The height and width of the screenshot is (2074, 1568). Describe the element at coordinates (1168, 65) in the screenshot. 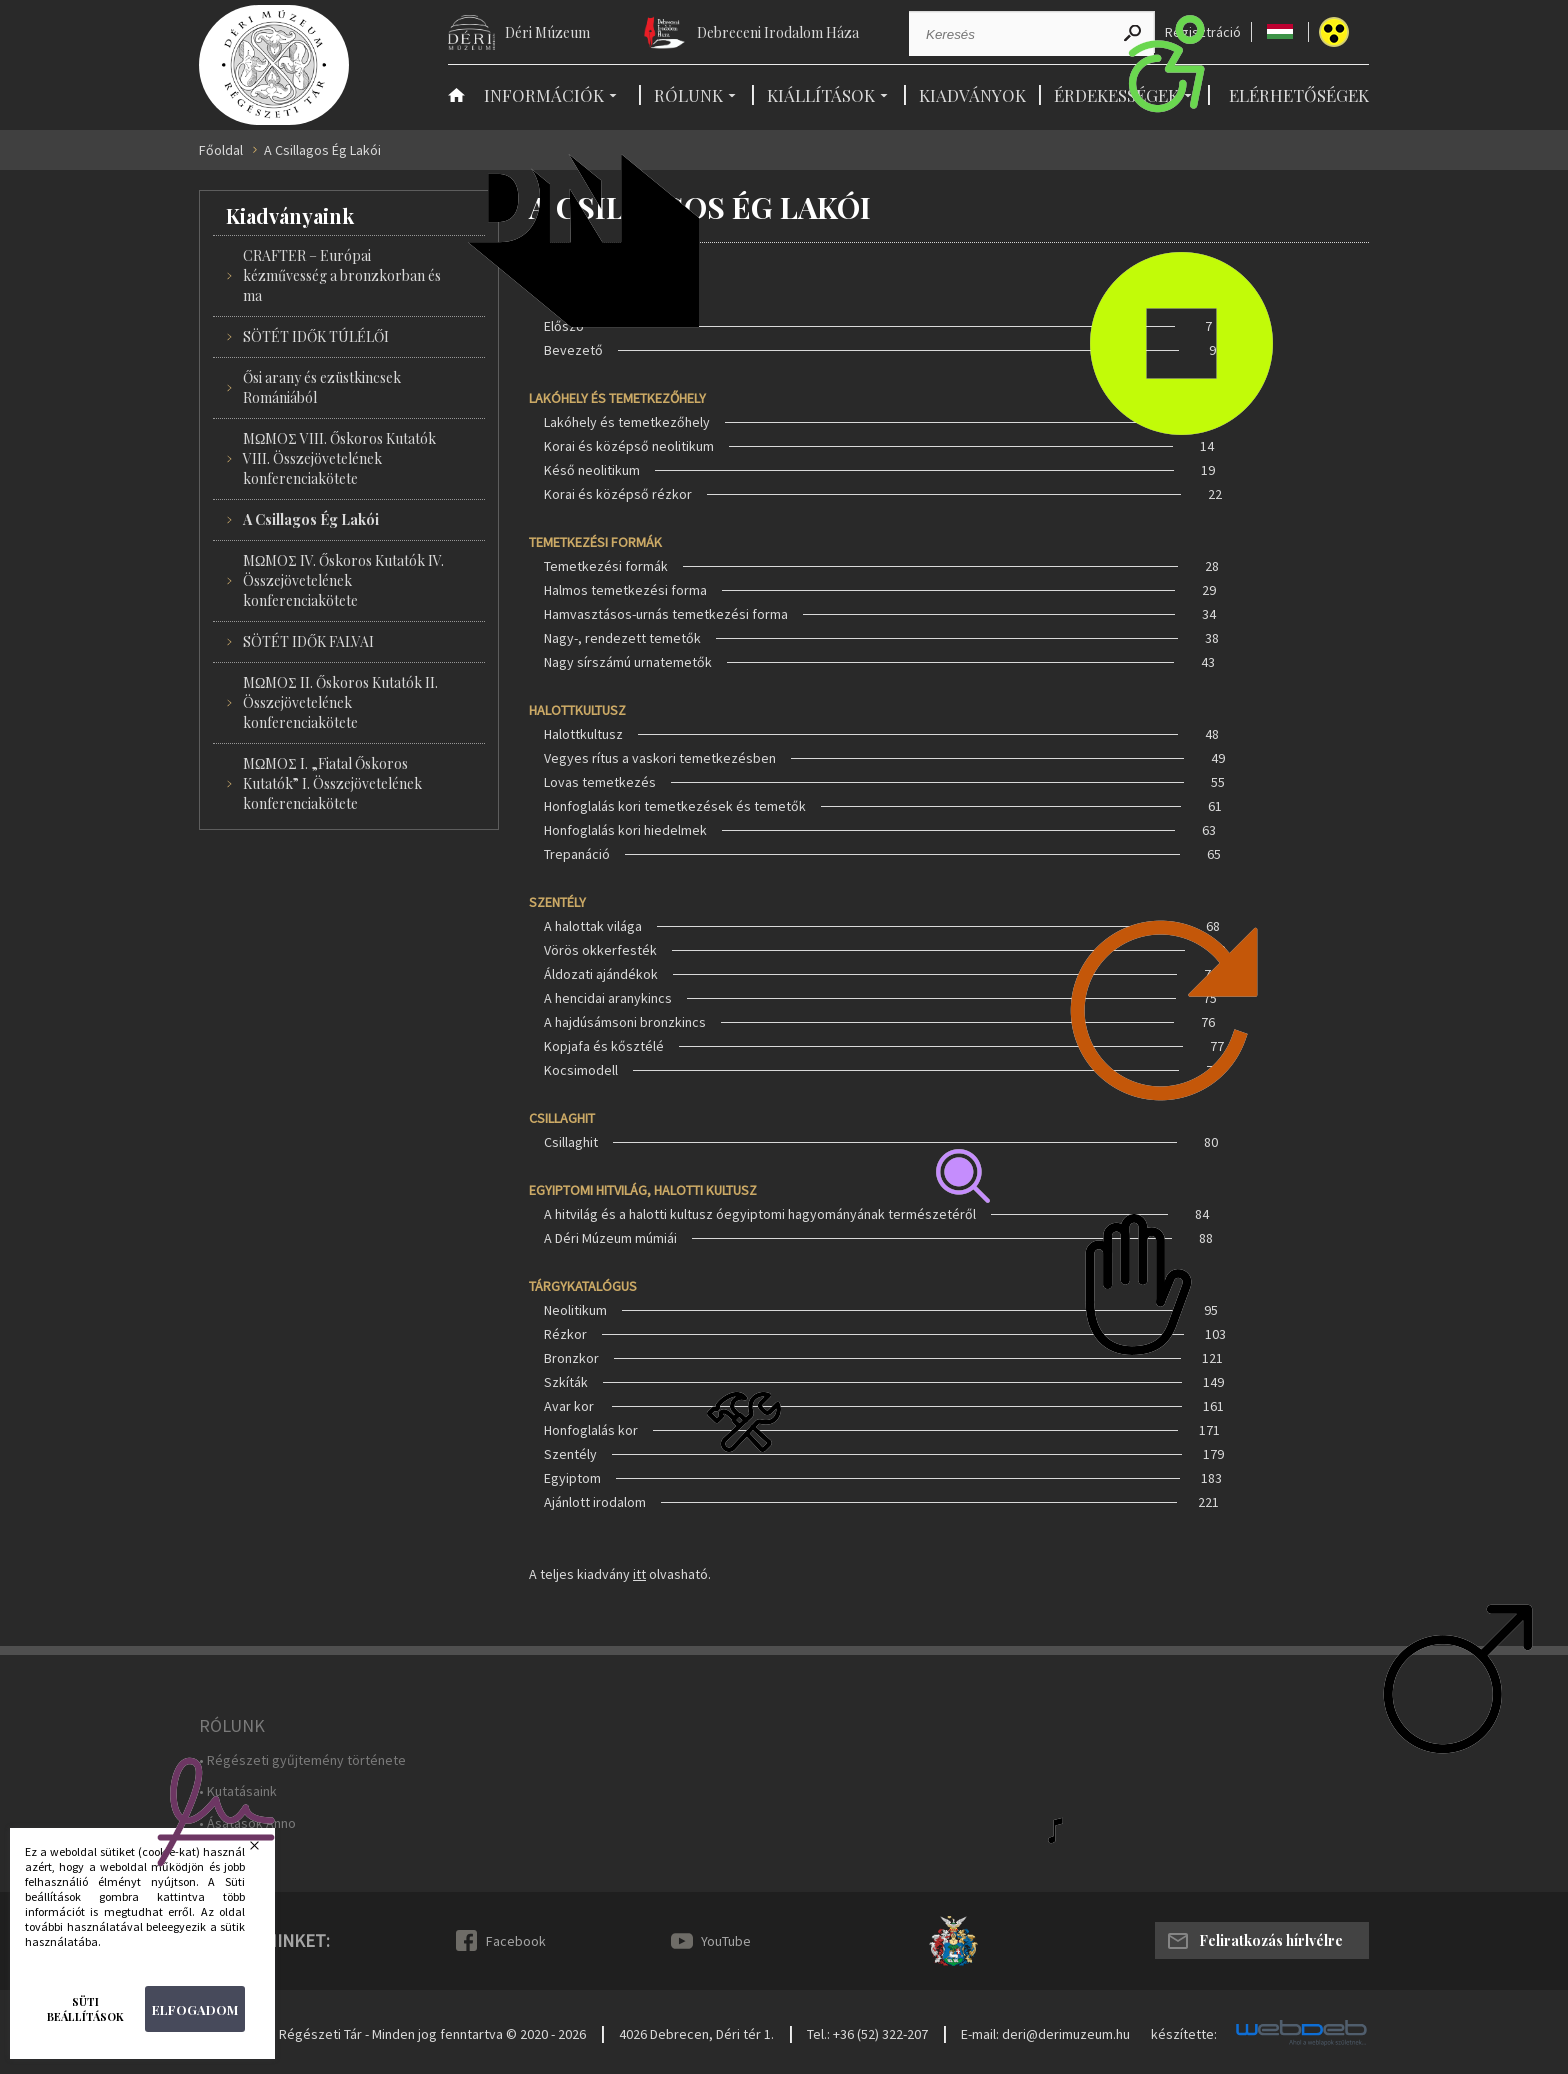

I see `indicates wheelchair accessible route or facility` at that location.